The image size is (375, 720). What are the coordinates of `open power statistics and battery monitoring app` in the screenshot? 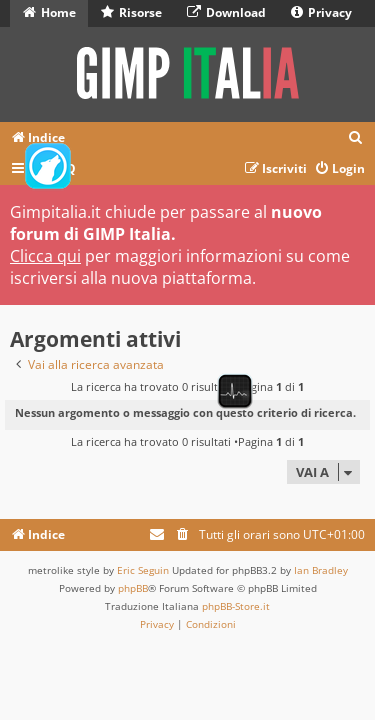 It's located at (235, 391).